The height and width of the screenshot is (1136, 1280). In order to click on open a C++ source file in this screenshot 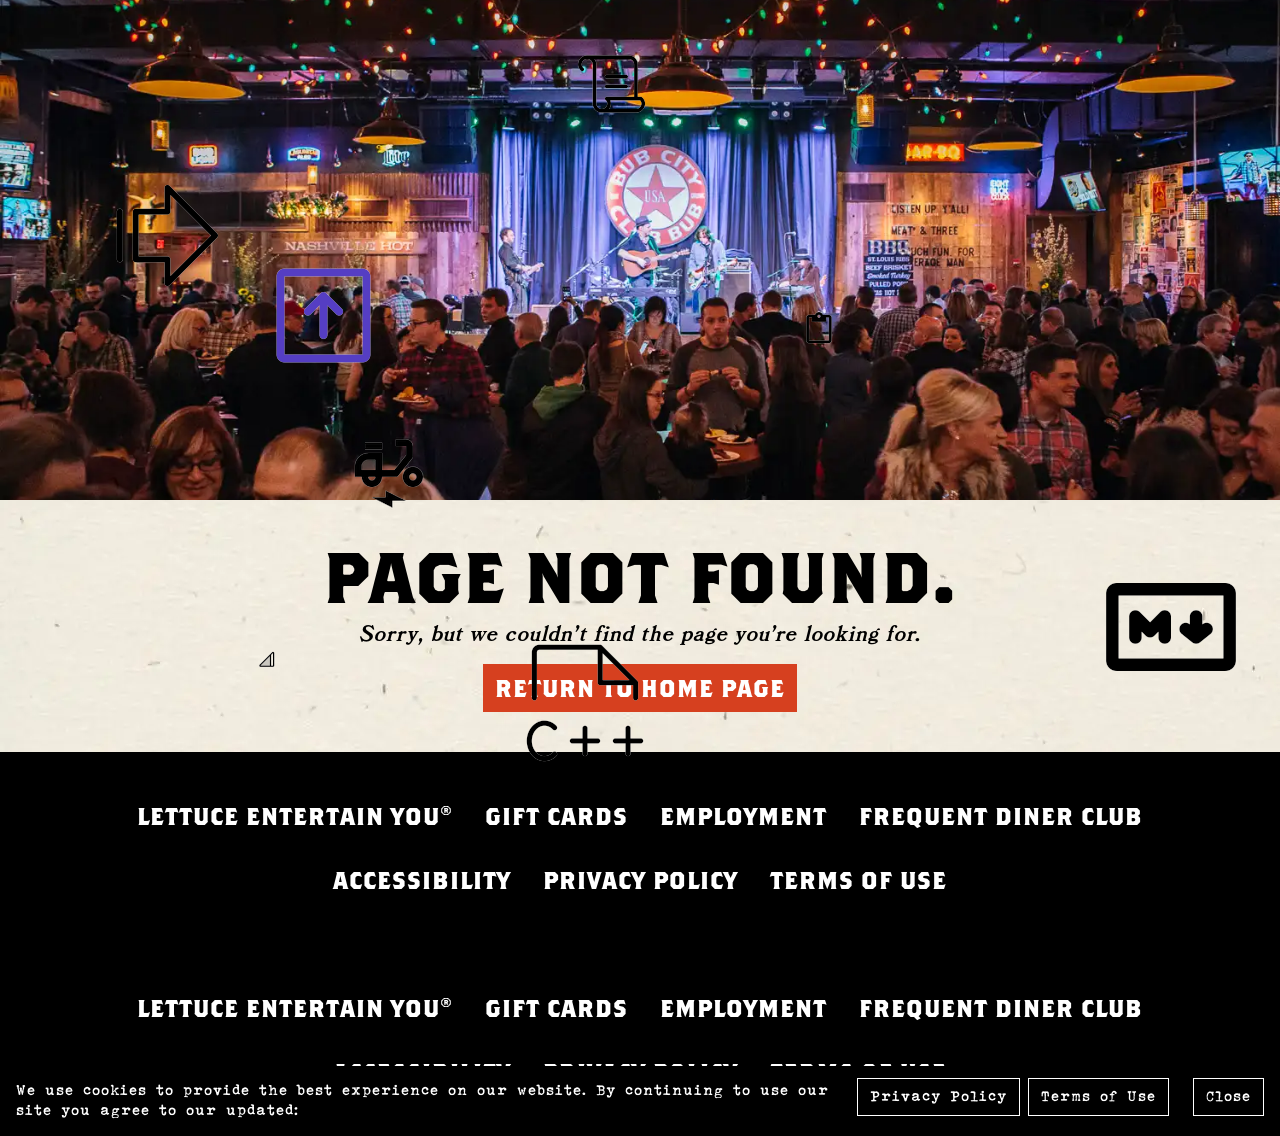, I will do `click(585, 708)`.